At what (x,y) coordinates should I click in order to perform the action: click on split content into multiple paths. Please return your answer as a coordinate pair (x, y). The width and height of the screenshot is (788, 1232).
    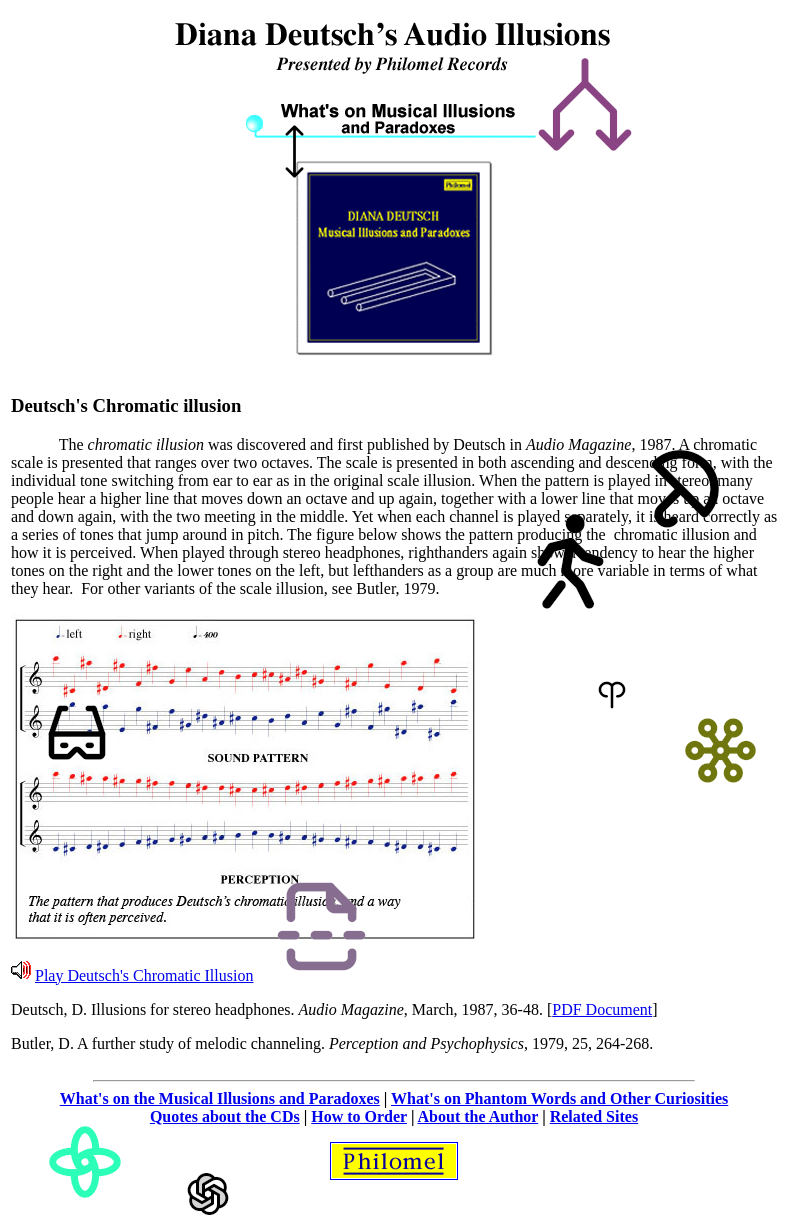
    Looking at the image, I should click on (585, 108).